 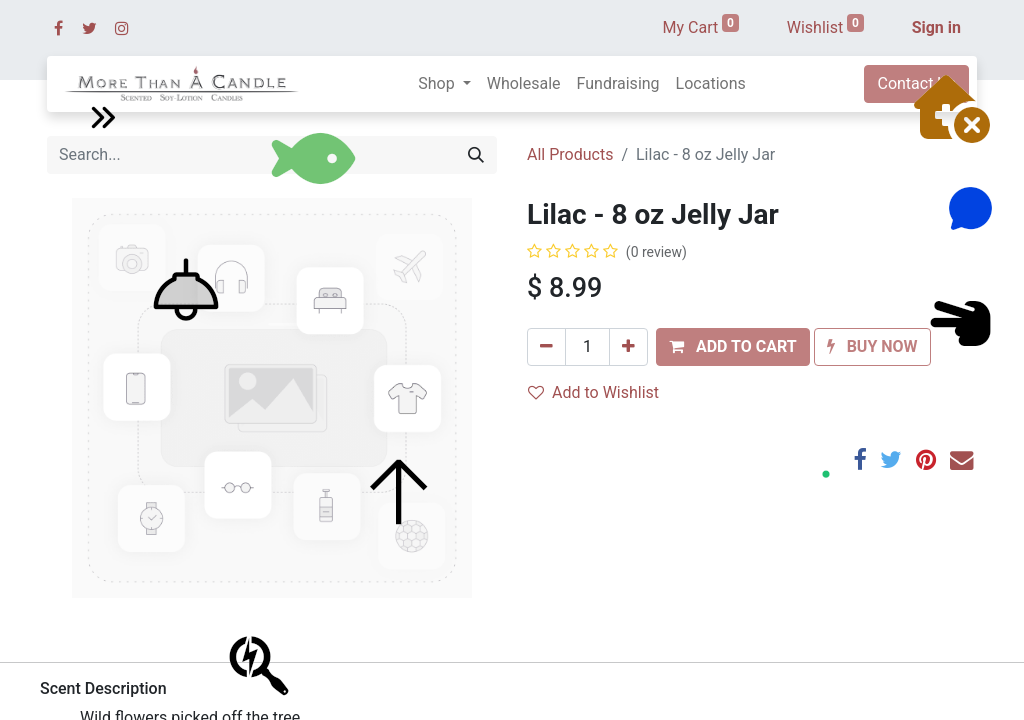 What do you see at coordinates (970, 208) in the screenshot?
I see `open chat or messaging` at bounding box center [970, 208].